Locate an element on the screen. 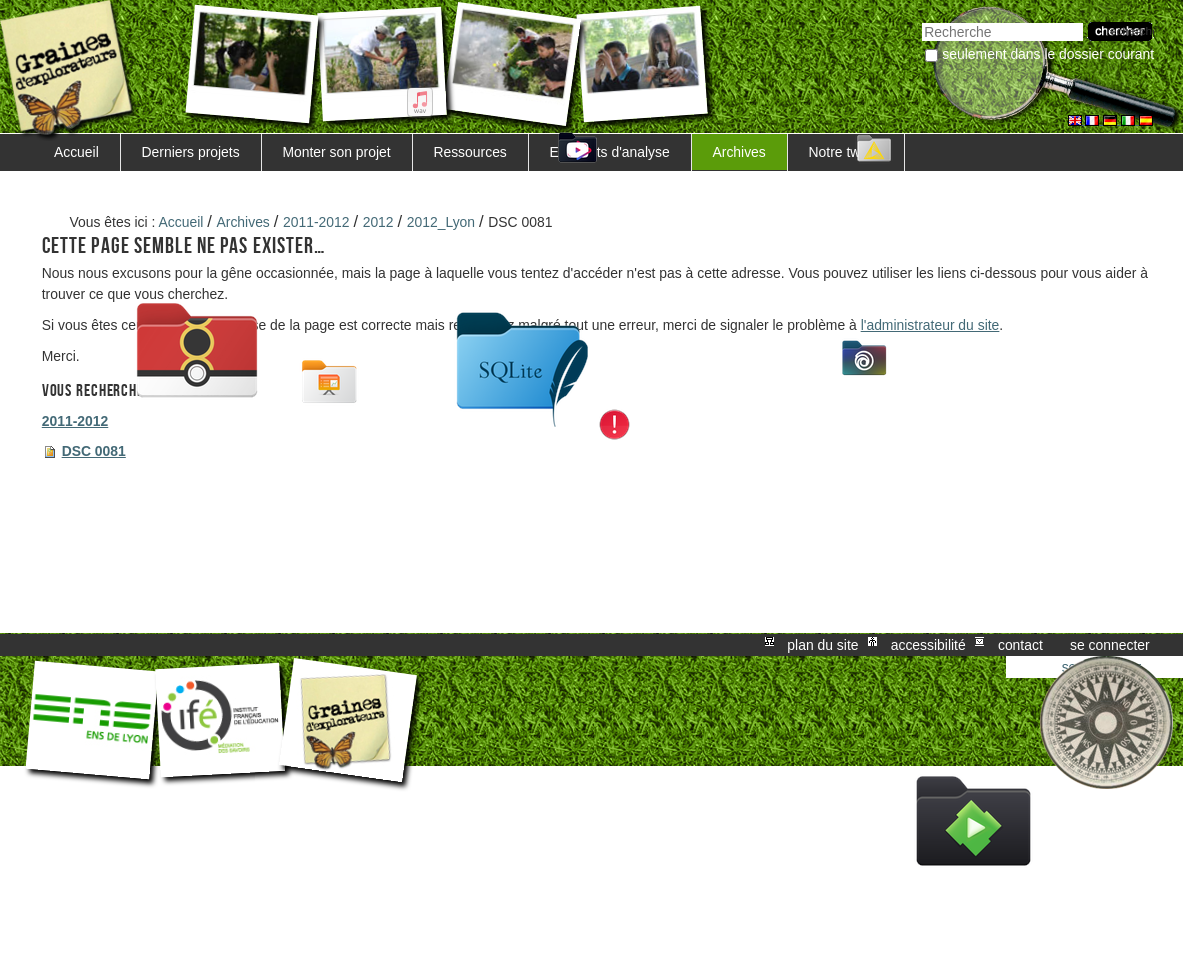 The width and height of the screenshot is (1183, 977). open knime workflow projects folder is located at coordinates (874, 149).